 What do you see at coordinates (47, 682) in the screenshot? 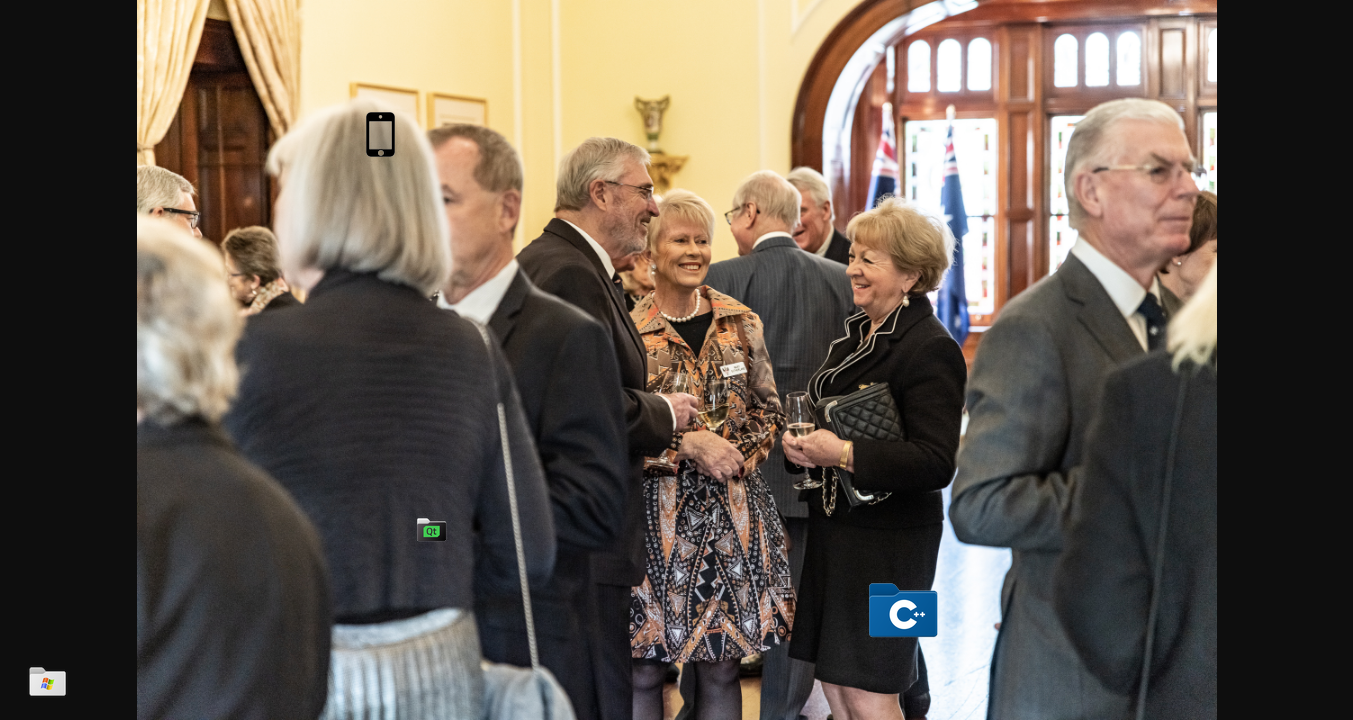
I see `open folder containing windows xp files or programs` at bounding box center [47, 682].